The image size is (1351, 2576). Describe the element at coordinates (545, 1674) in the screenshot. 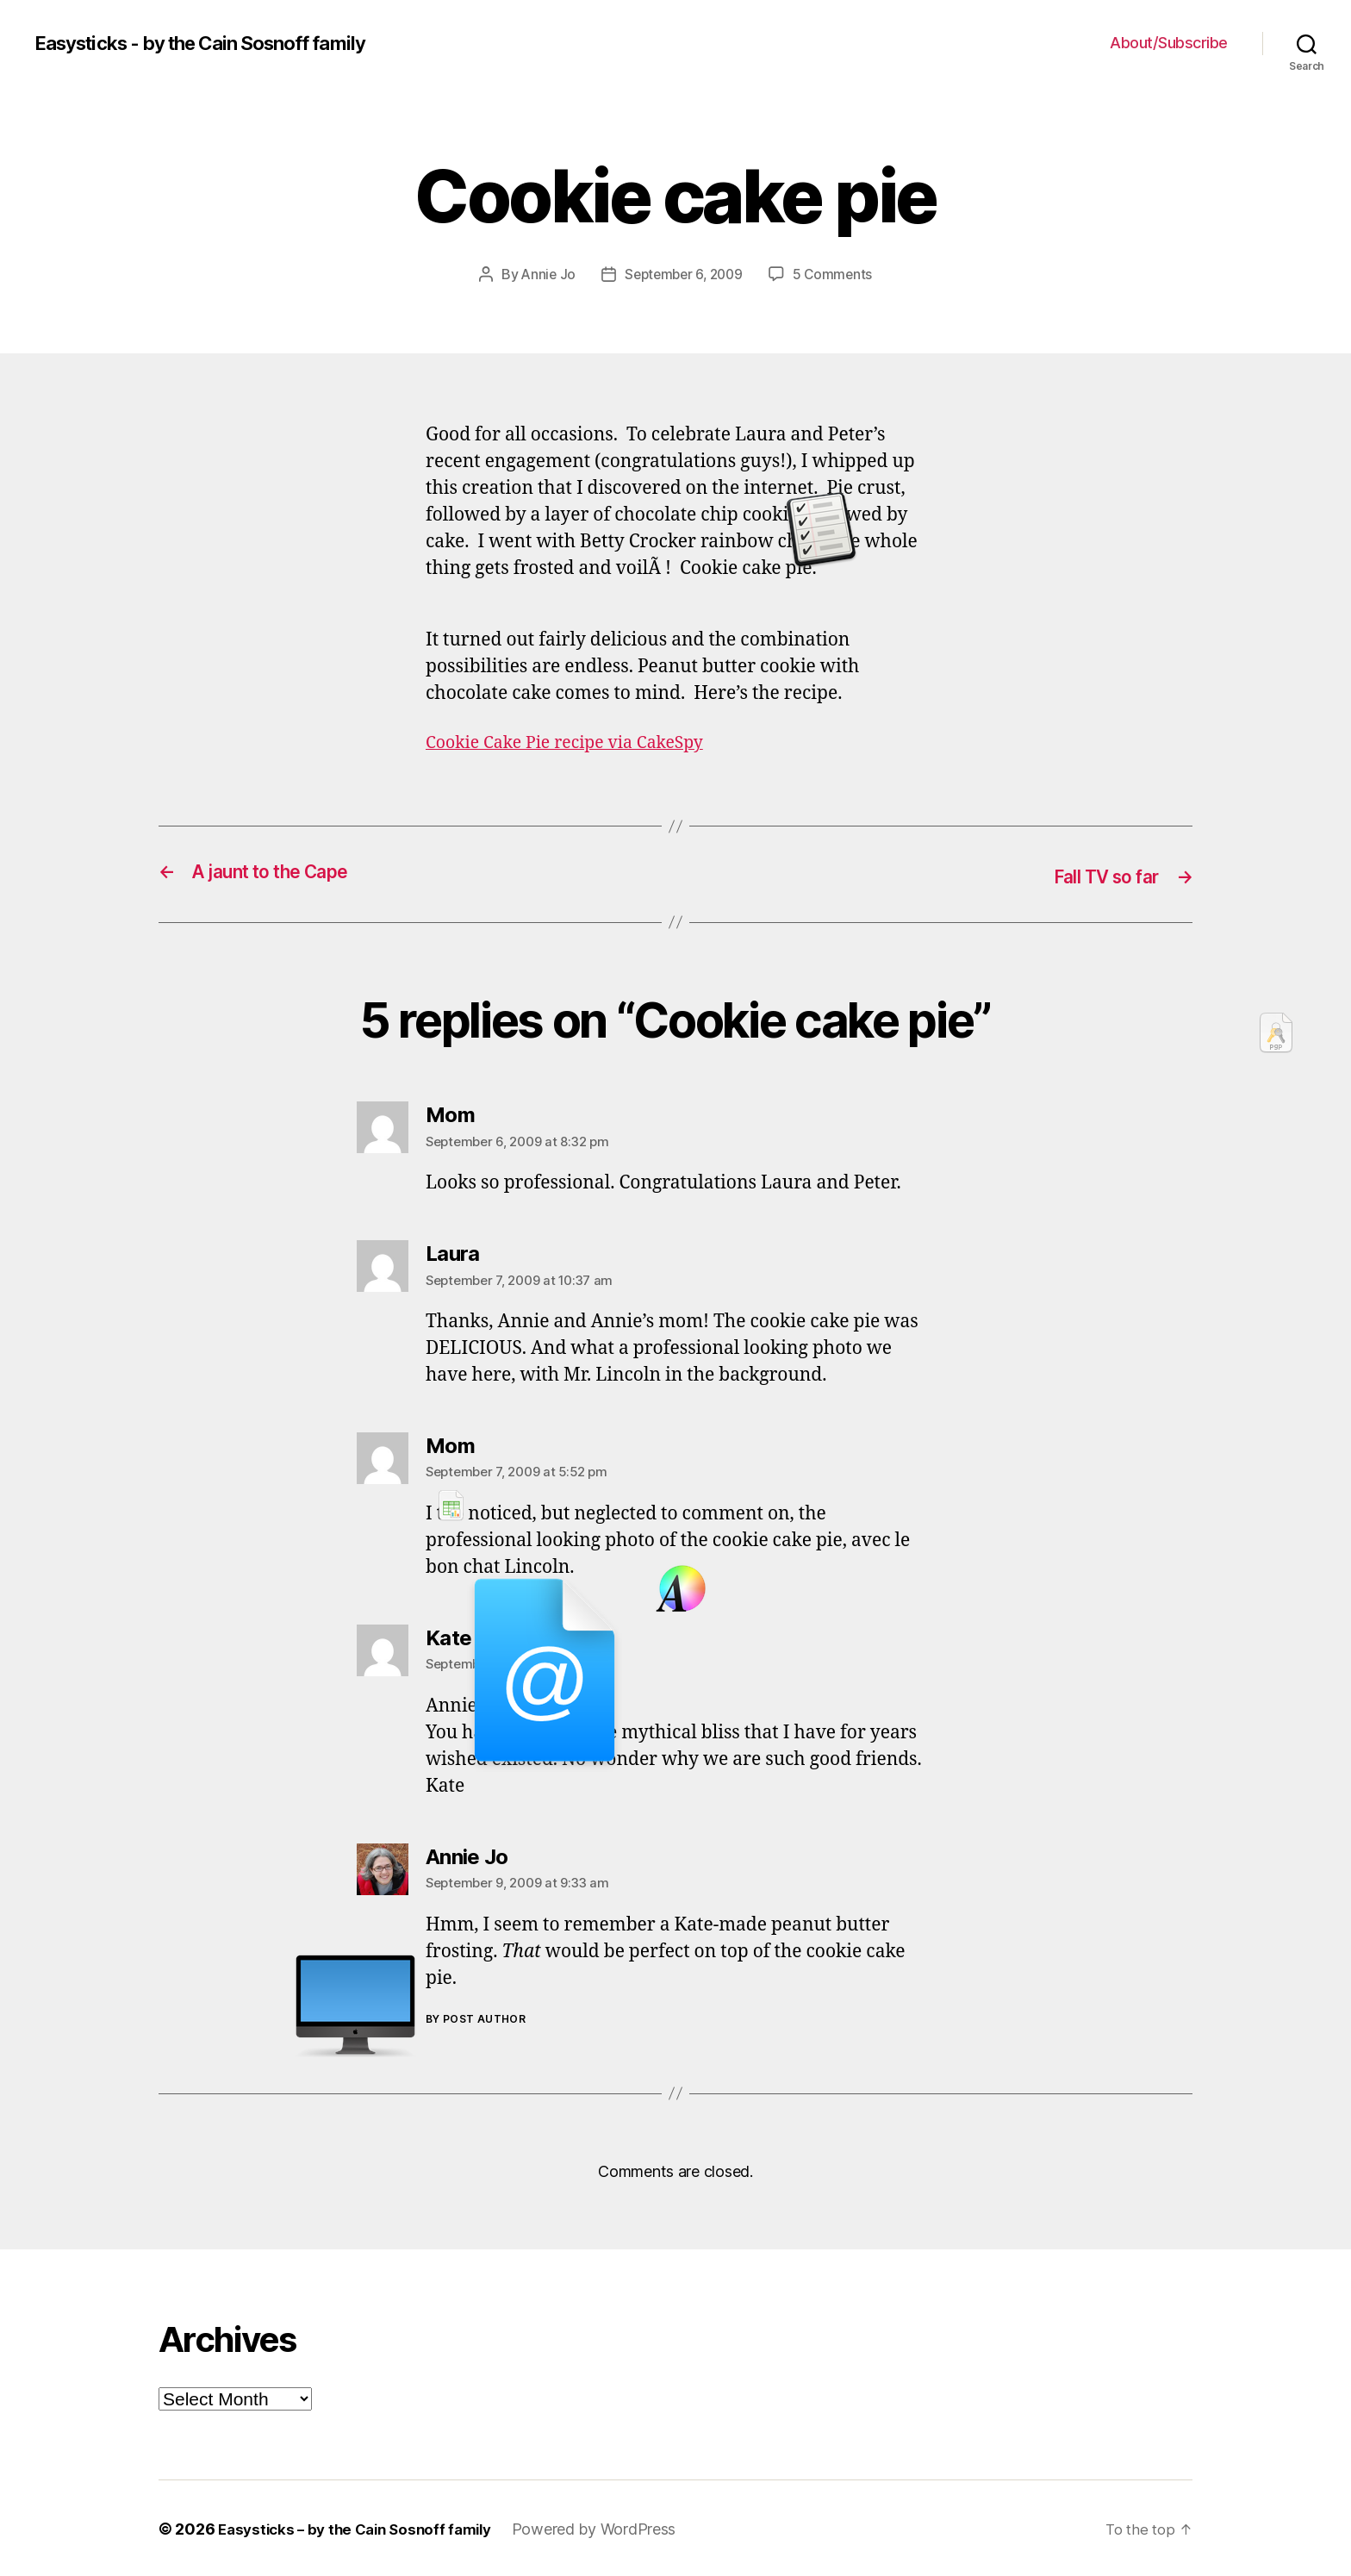

I see `address book or contacts file` at that location.